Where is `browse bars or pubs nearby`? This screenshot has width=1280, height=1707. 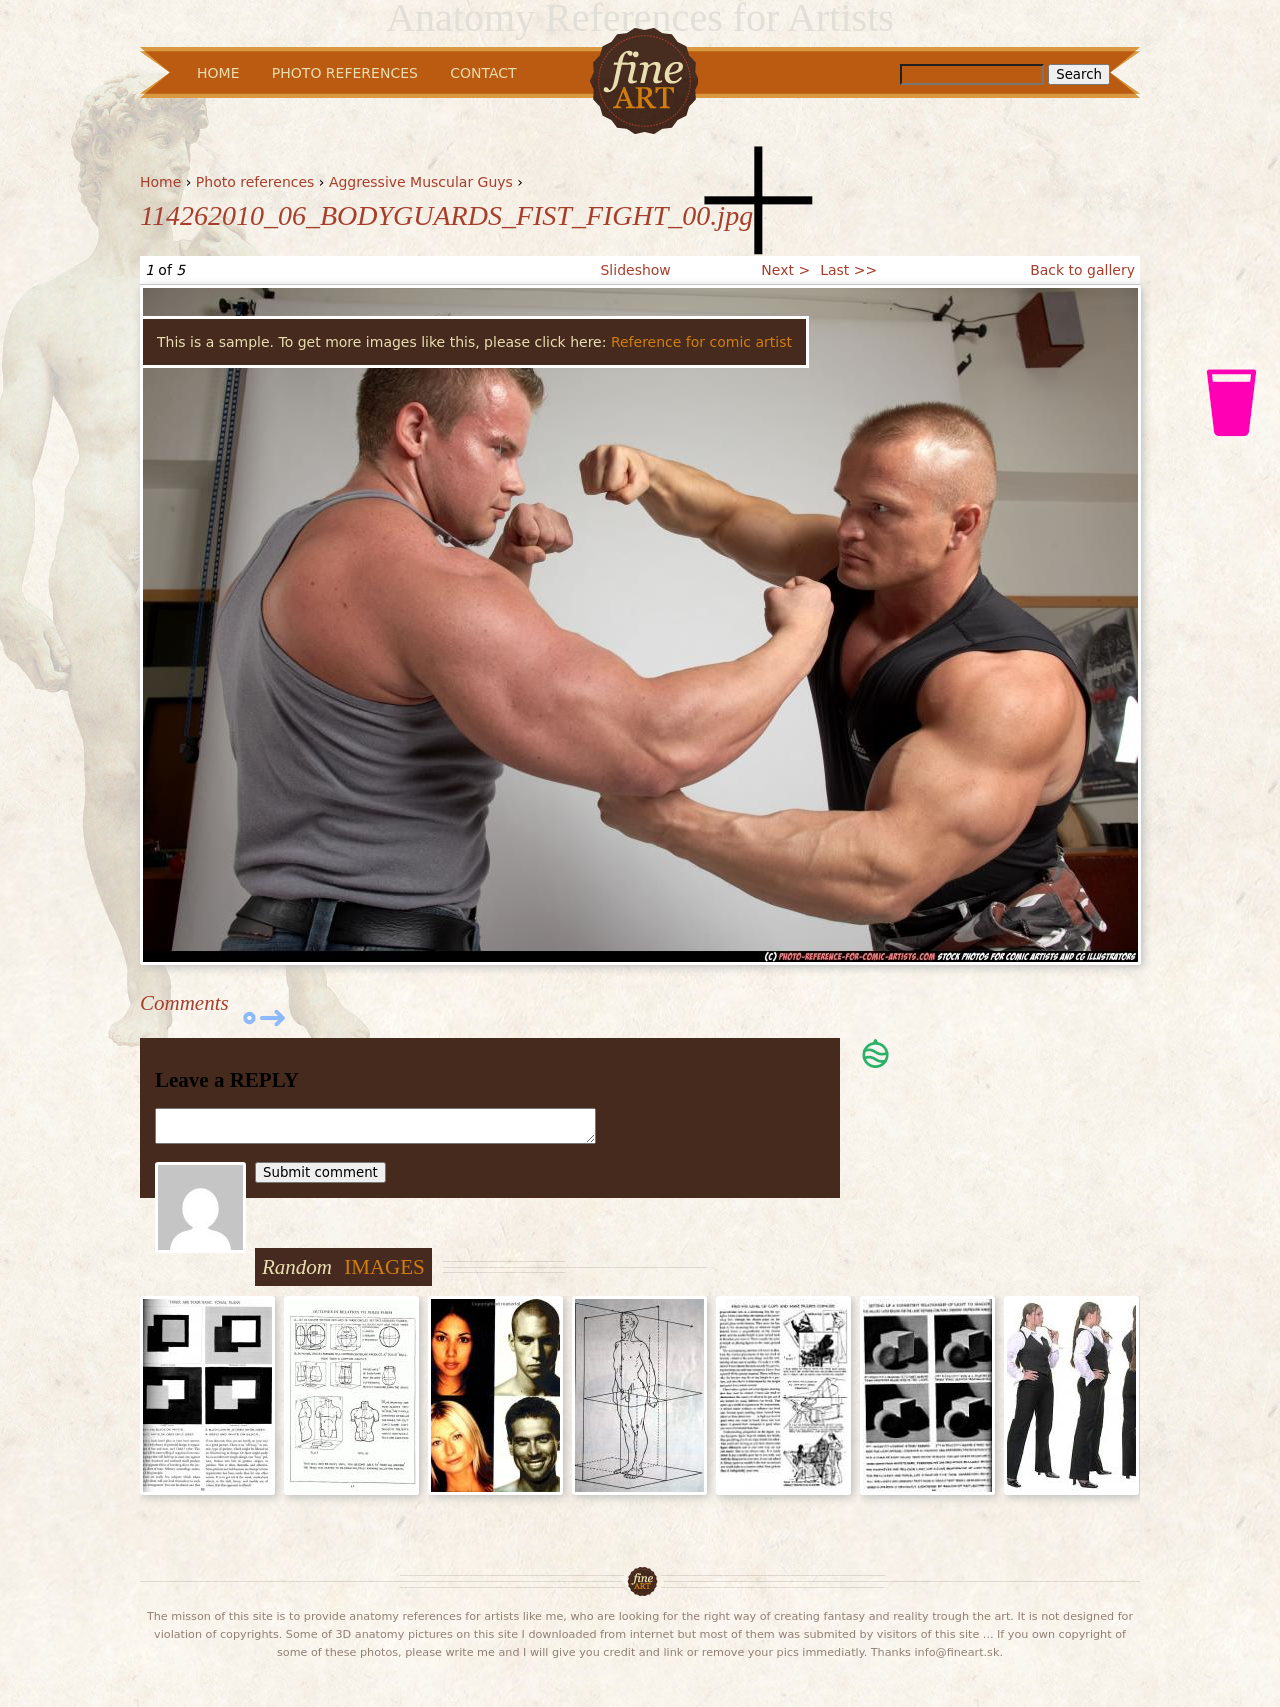 browse bars or pubs nearby is located at coordinates (1231, 401).